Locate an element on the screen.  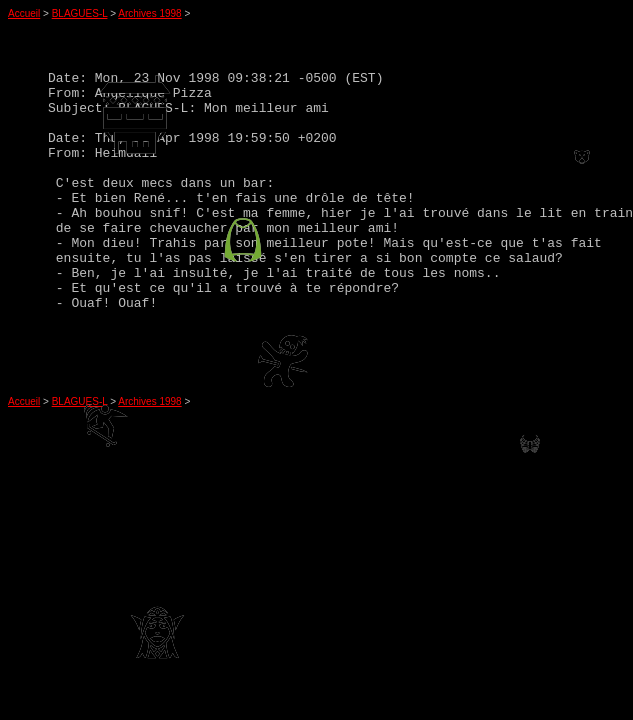
equip a cloak or cape item is located at coordinates (243, 240).